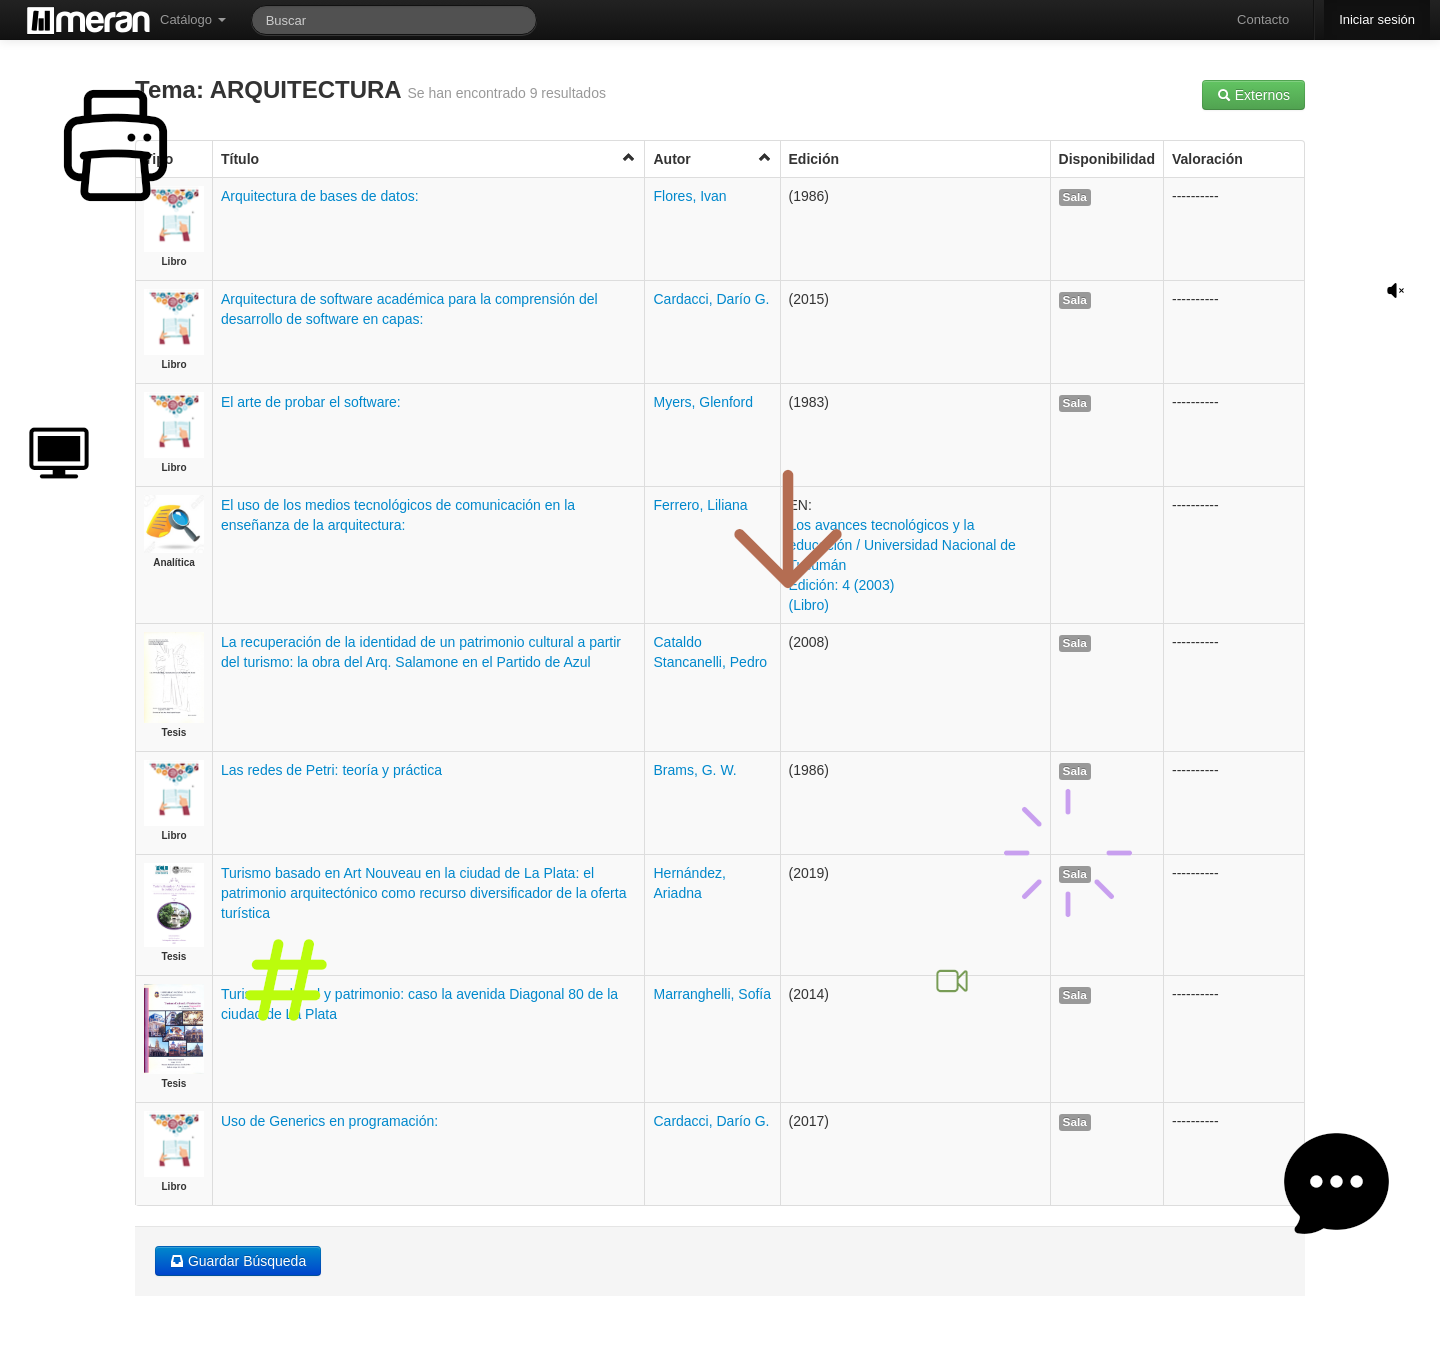  What do you see at coordinates (286, 980) in the screenshot?
I see `add or search hashtags` at bounding box center [286, 980].